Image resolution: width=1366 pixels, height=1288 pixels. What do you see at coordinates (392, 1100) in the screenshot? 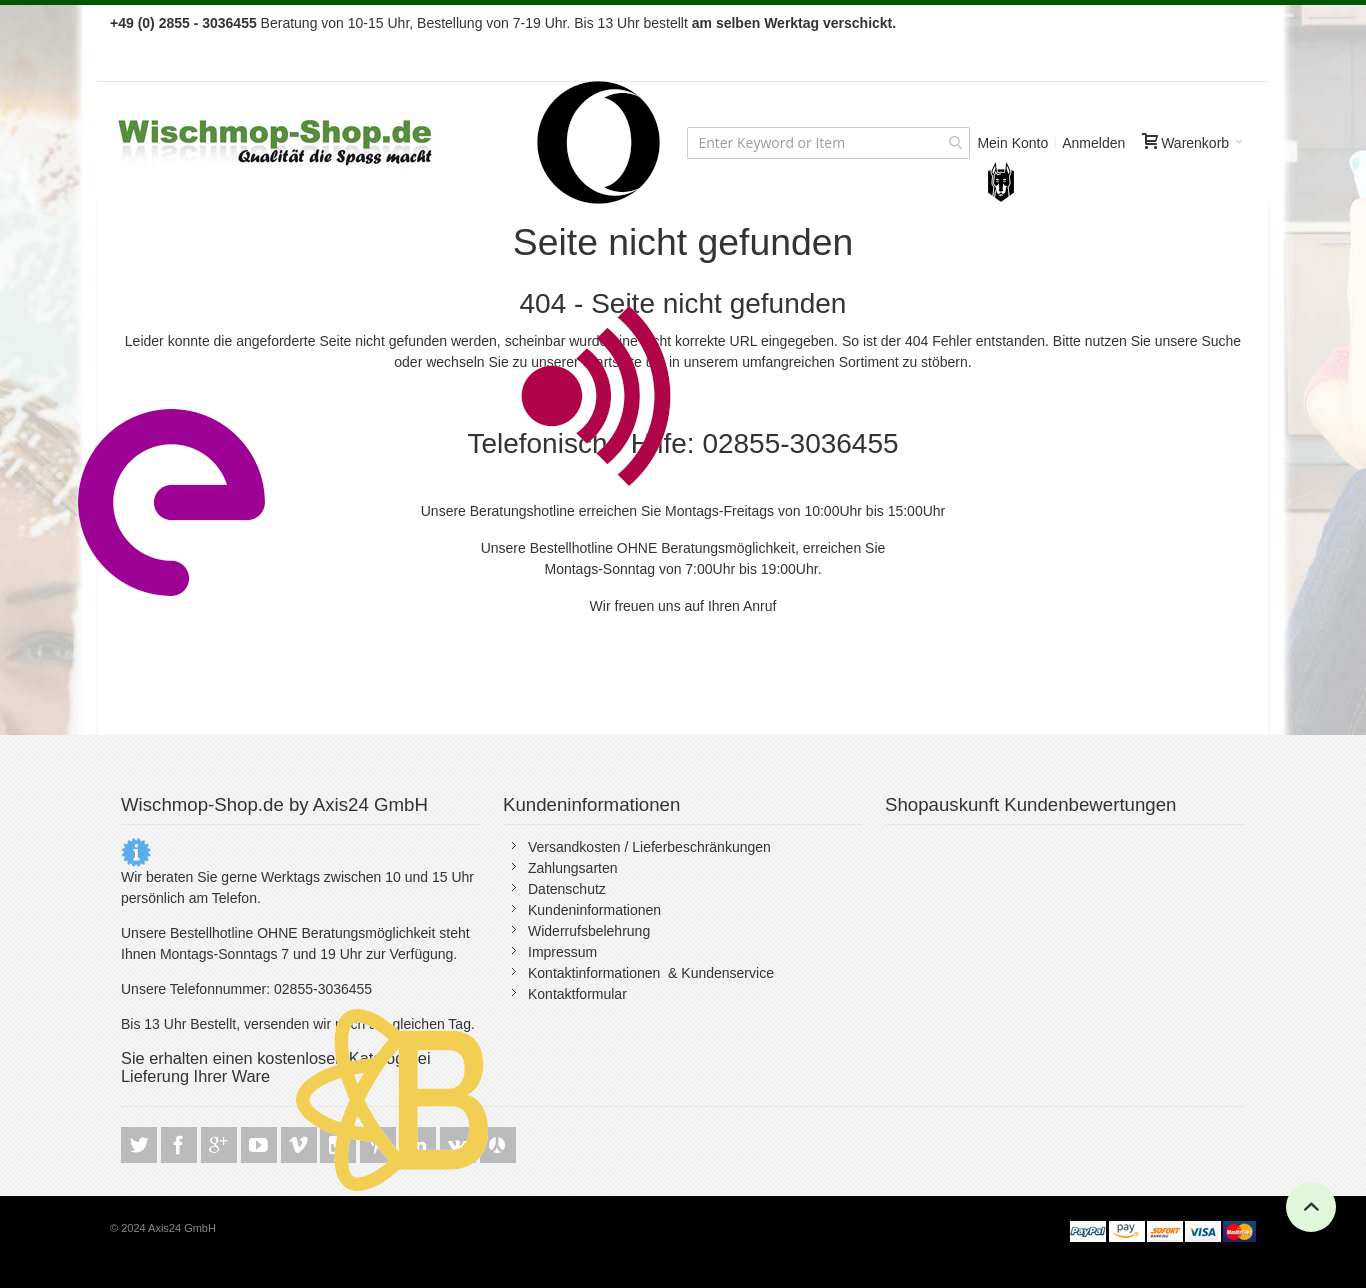
I see `react-bootstrap framework logo` at bounding box center [392, 1100].